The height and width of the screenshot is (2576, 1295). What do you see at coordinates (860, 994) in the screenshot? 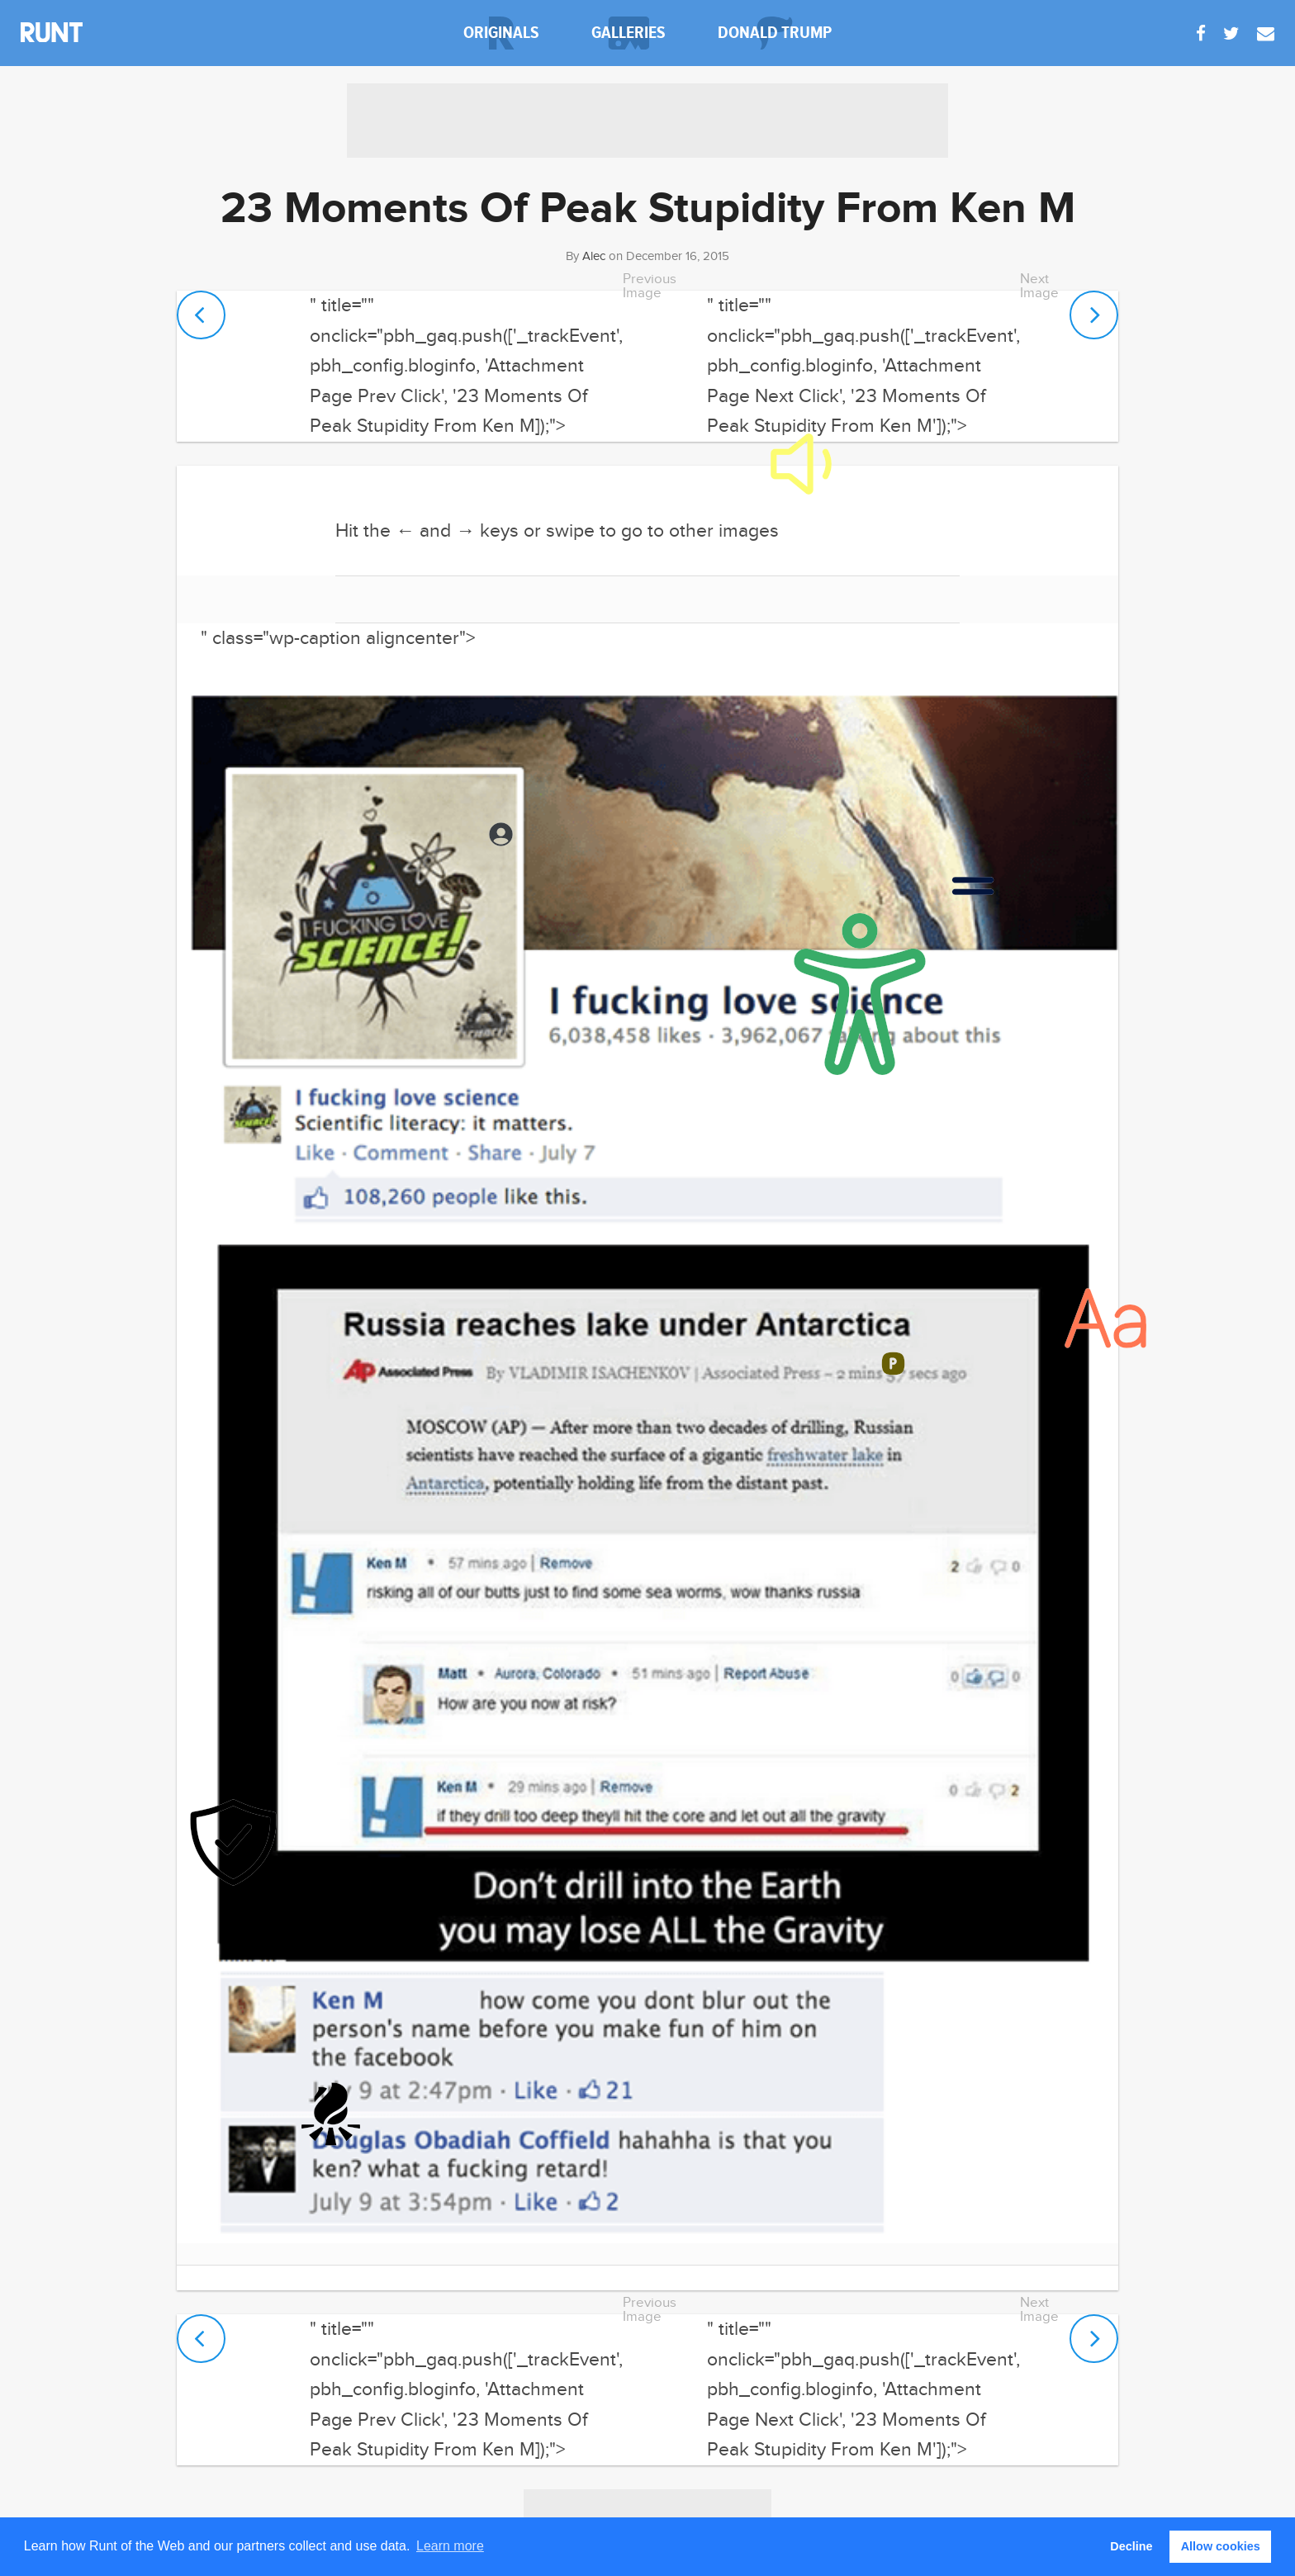
I see `access accessibility settings` at bounding box center [860, 994].